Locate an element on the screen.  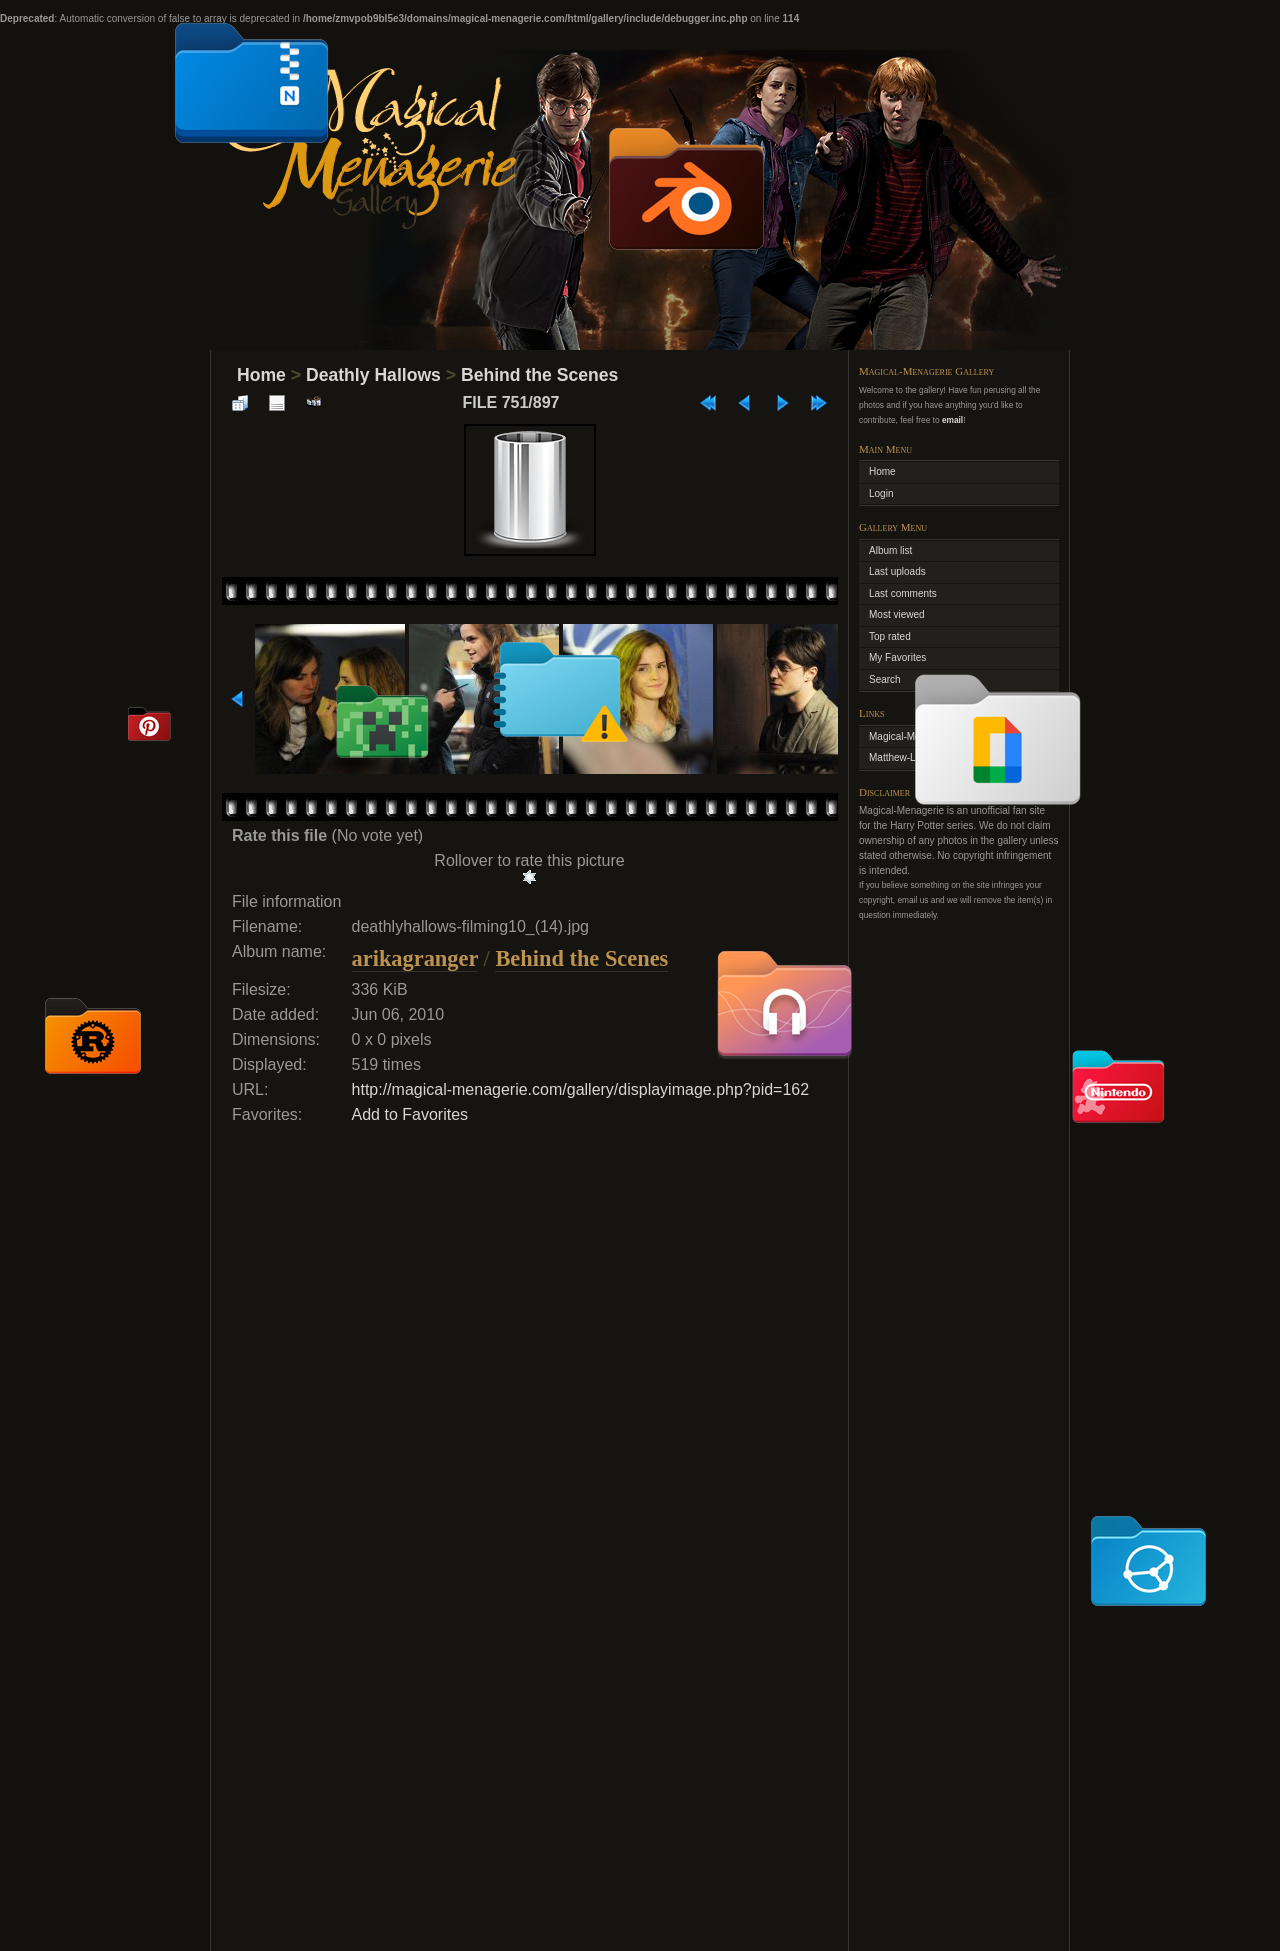
open folder containing rust programming projects is located at coordinates (92, 1038).